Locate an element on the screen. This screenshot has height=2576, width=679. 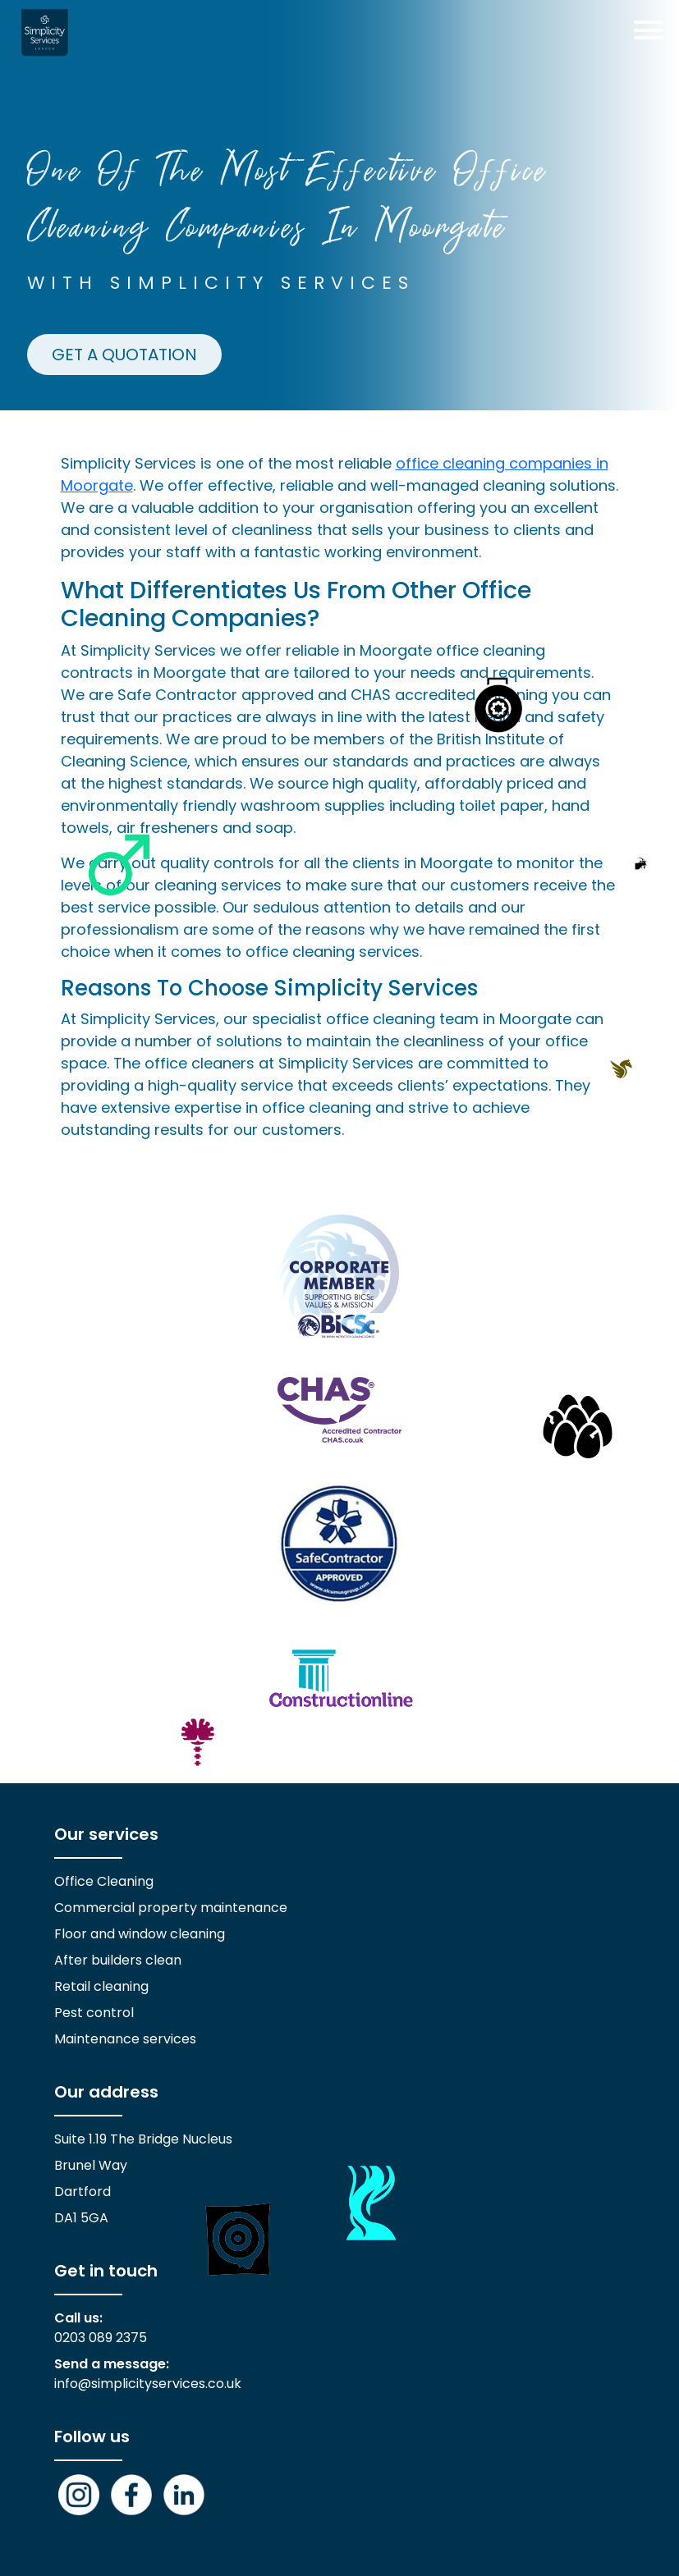
indicates a nest or breeding area in gameplay is located at coordinates (577, 1426).